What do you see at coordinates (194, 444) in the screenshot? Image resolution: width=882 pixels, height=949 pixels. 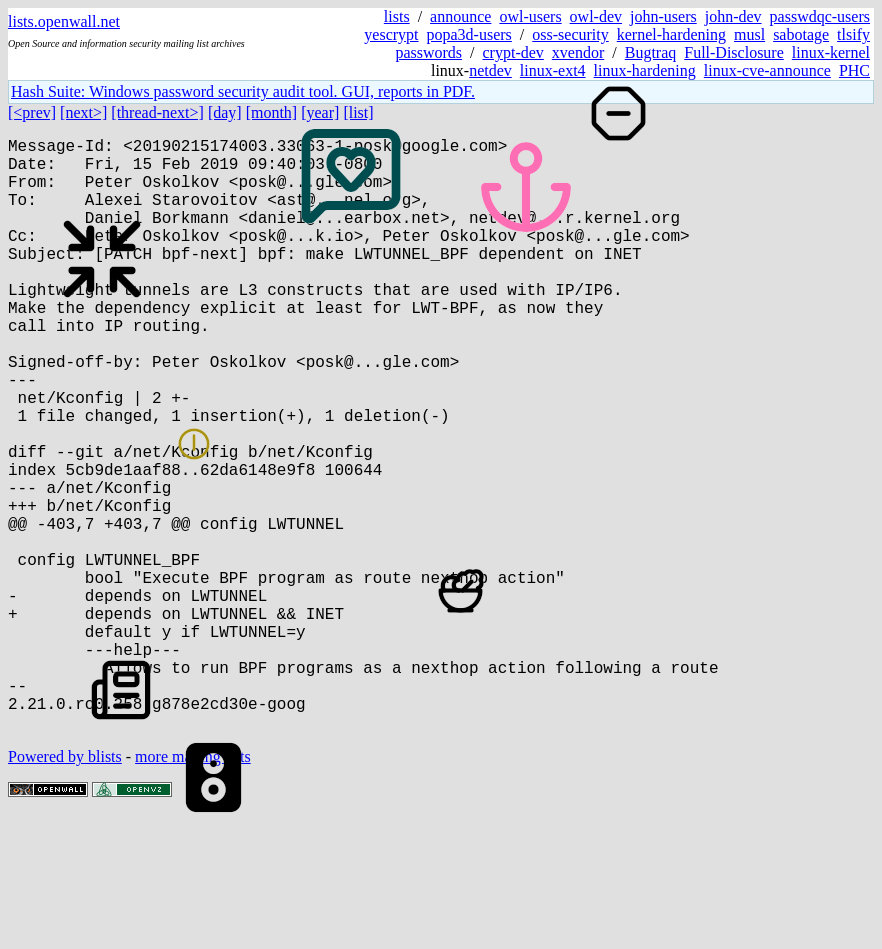 I see `indicates 6 o'clock time` at bounding box center [194, 444].